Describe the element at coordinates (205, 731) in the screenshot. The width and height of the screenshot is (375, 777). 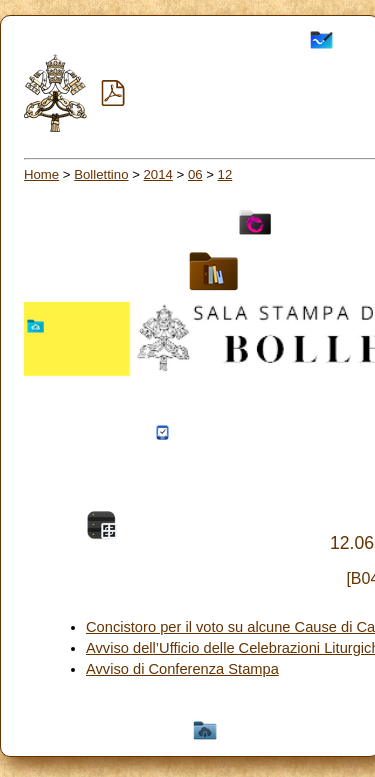
I see `open downloads folder` at that location.